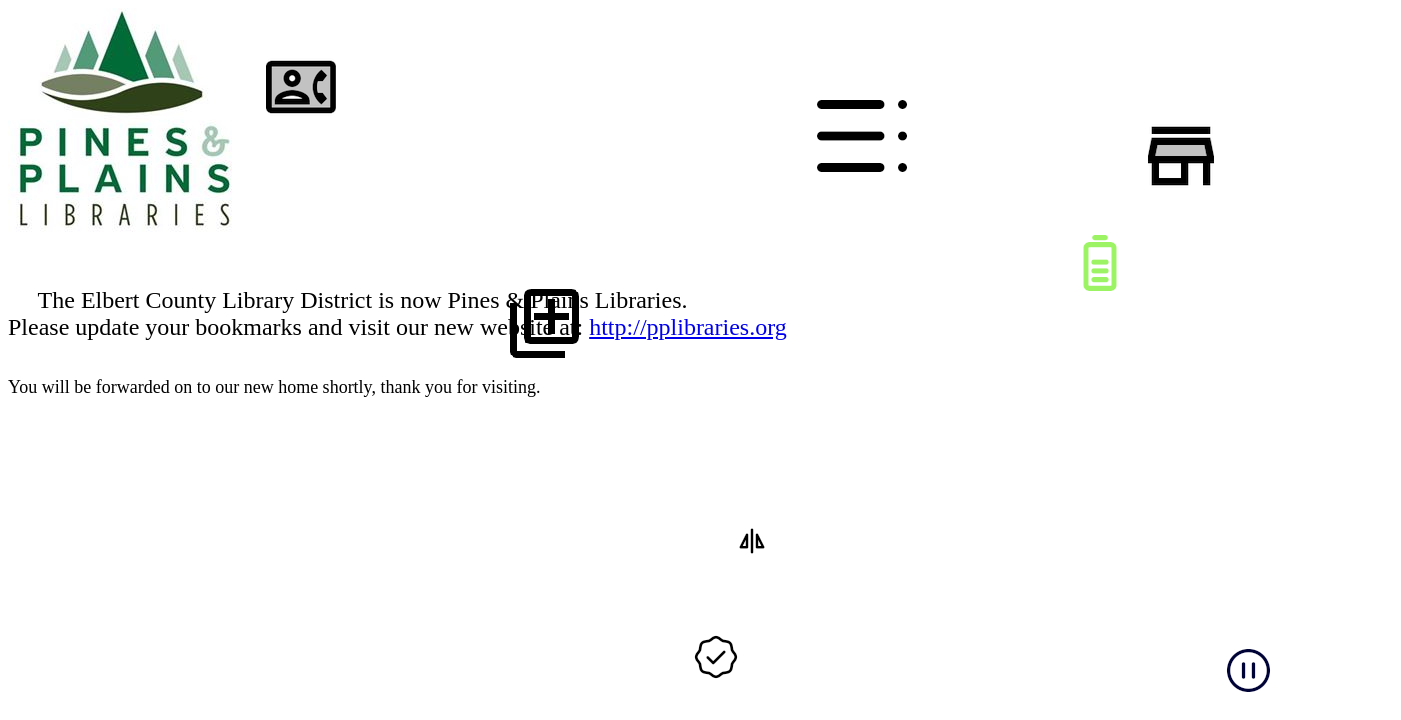 Image resolution: width=1401 pixels, height=720 pixels. What do you see at coordinates (716, 657) in the screenshot?
I see `indicates a verified account or identity` at bounding box center [716, 657].